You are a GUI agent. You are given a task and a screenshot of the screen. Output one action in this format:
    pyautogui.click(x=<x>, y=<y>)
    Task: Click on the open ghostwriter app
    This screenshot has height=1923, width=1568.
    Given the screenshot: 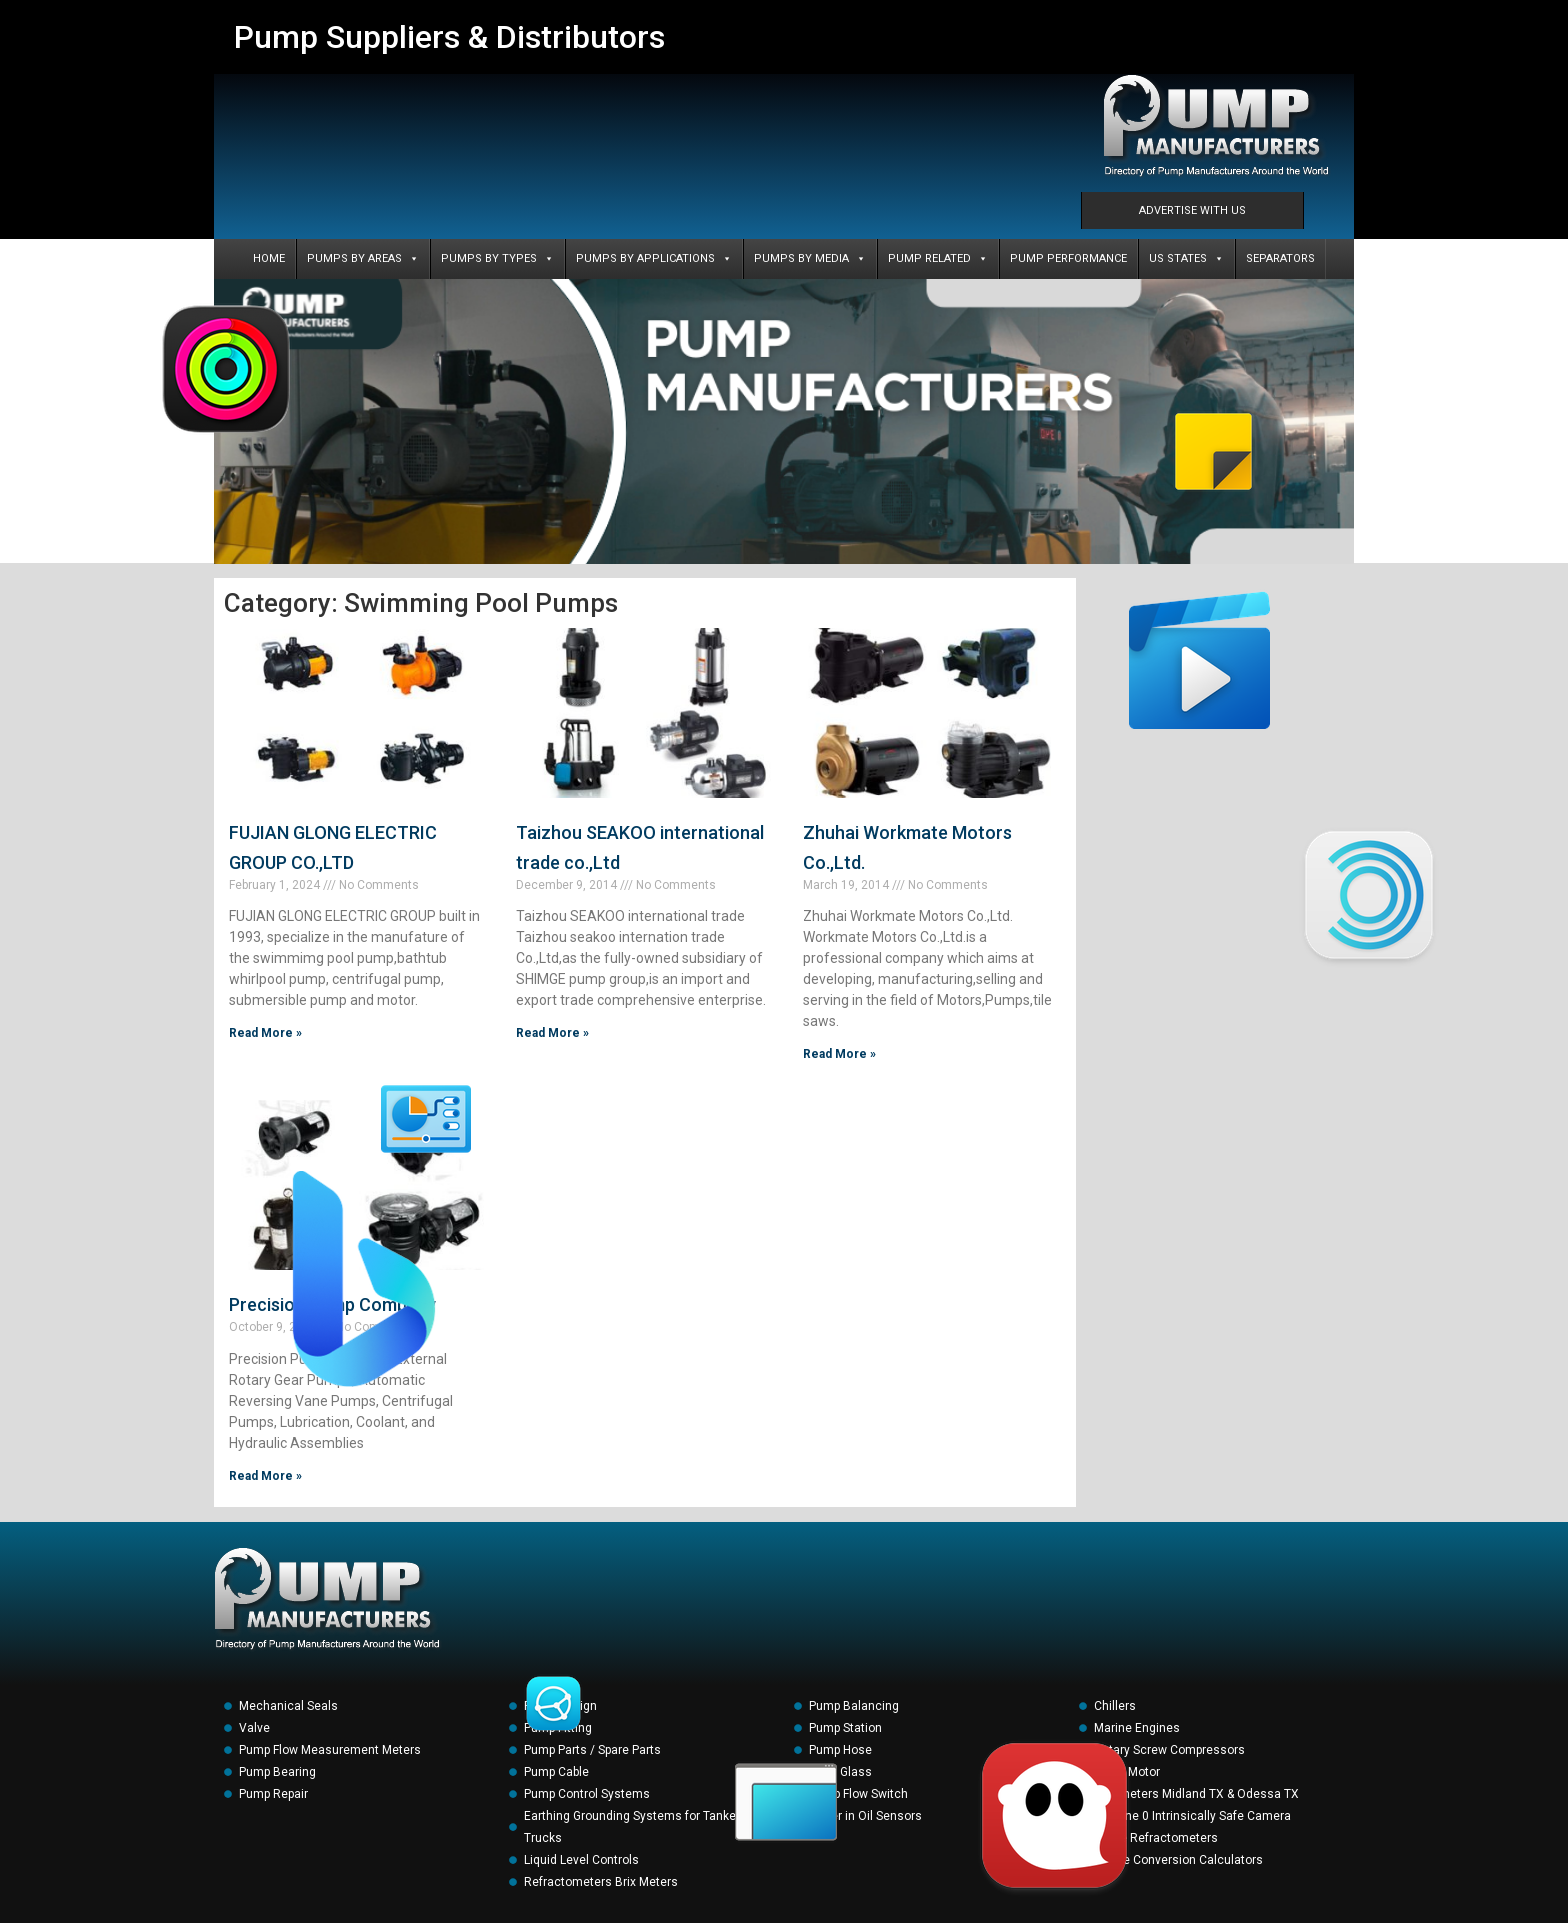 What is the action you would take?
    pyautogui.click(x=1054, y=1815)
    